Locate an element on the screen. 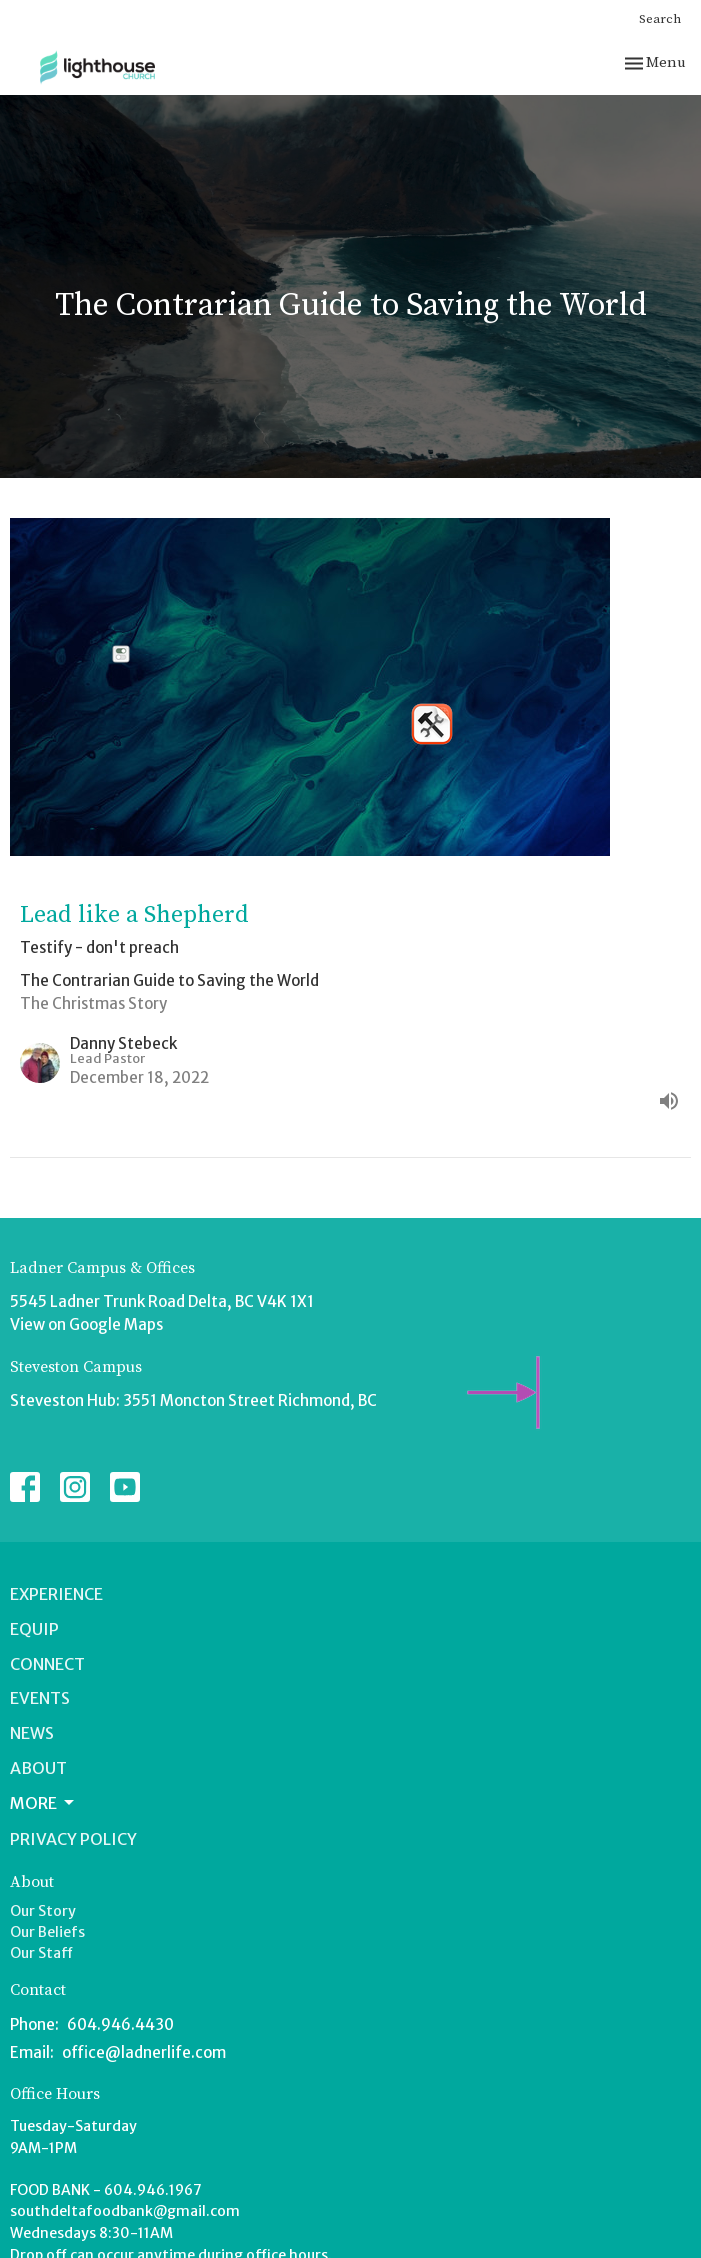 The height and width of the screenshot is (2258, 701). jump to the last item or end of list is located at coordinates (503, 1392).